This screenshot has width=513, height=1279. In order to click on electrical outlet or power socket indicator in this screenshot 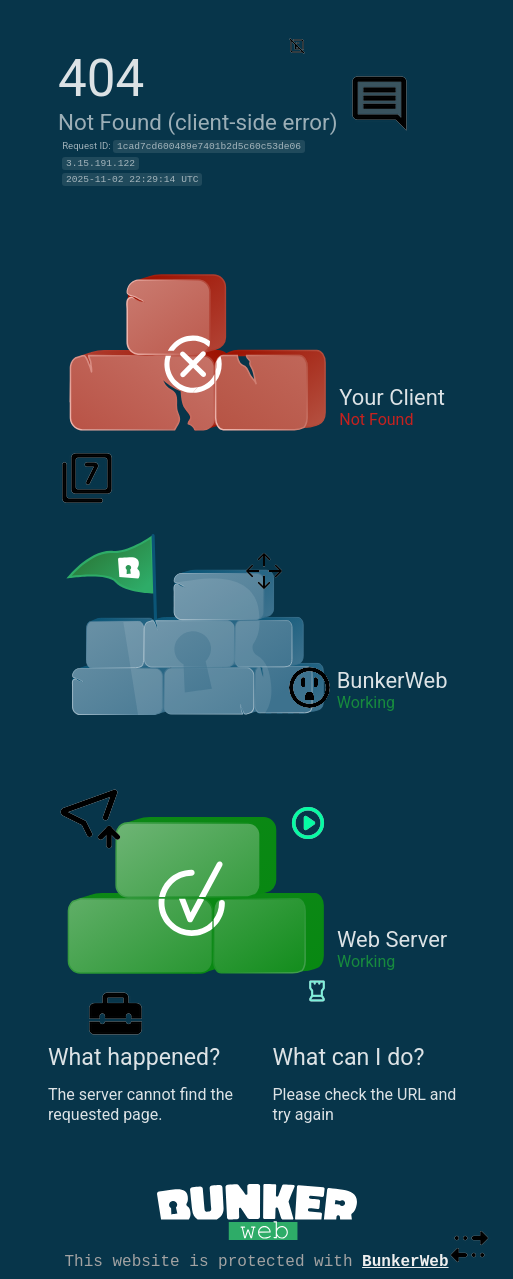, I will do `click(309, 687)`.